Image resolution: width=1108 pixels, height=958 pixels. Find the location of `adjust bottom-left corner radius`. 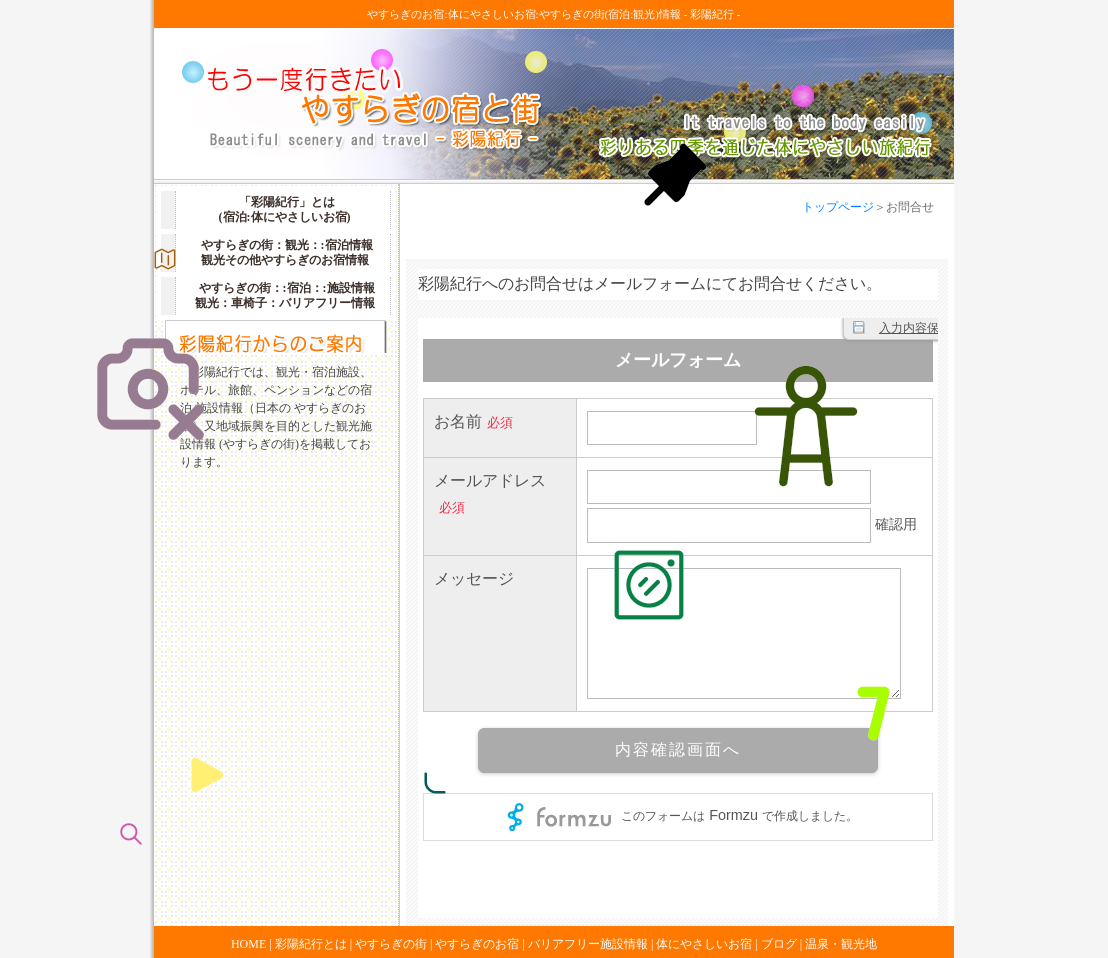

adjust bottom-left corner radius is located at coordinates (435, 783).